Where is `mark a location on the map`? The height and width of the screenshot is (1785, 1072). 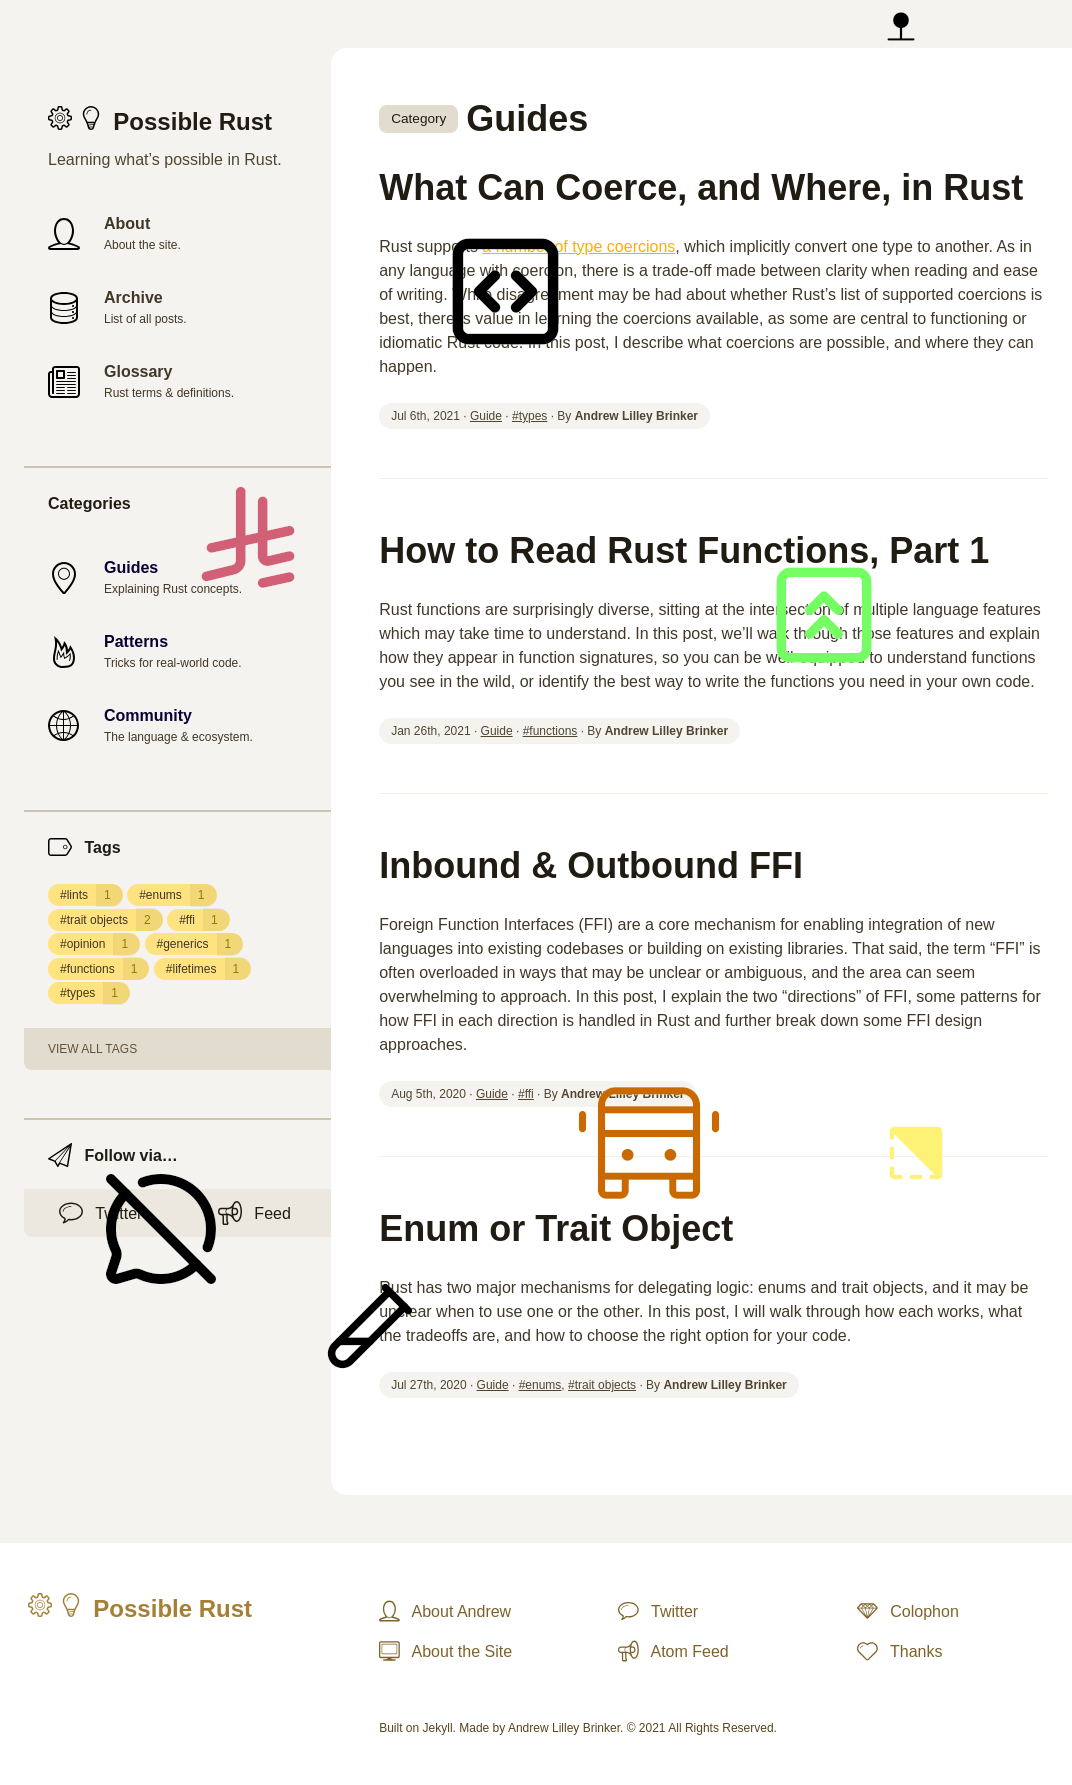 mark a location on the map is located at coordinates (901, 27).